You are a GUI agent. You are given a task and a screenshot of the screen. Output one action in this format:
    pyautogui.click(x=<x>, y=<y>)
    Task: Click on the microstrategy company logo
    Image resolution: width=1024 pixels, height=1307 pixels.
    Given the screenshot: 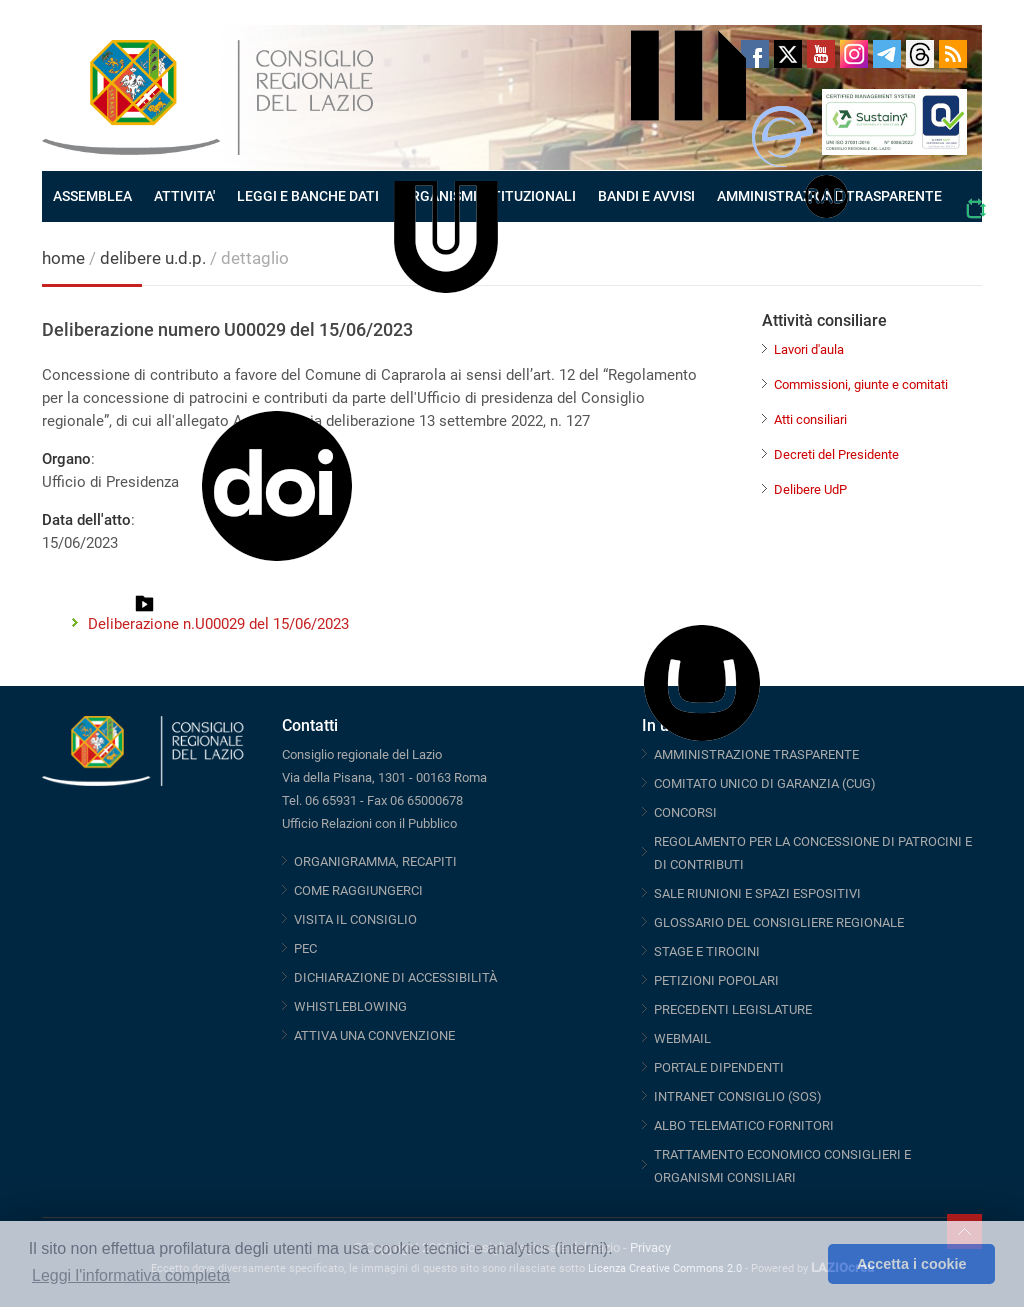 What is the action you would take?
    pyautogui.click(x=688, y=75)
    